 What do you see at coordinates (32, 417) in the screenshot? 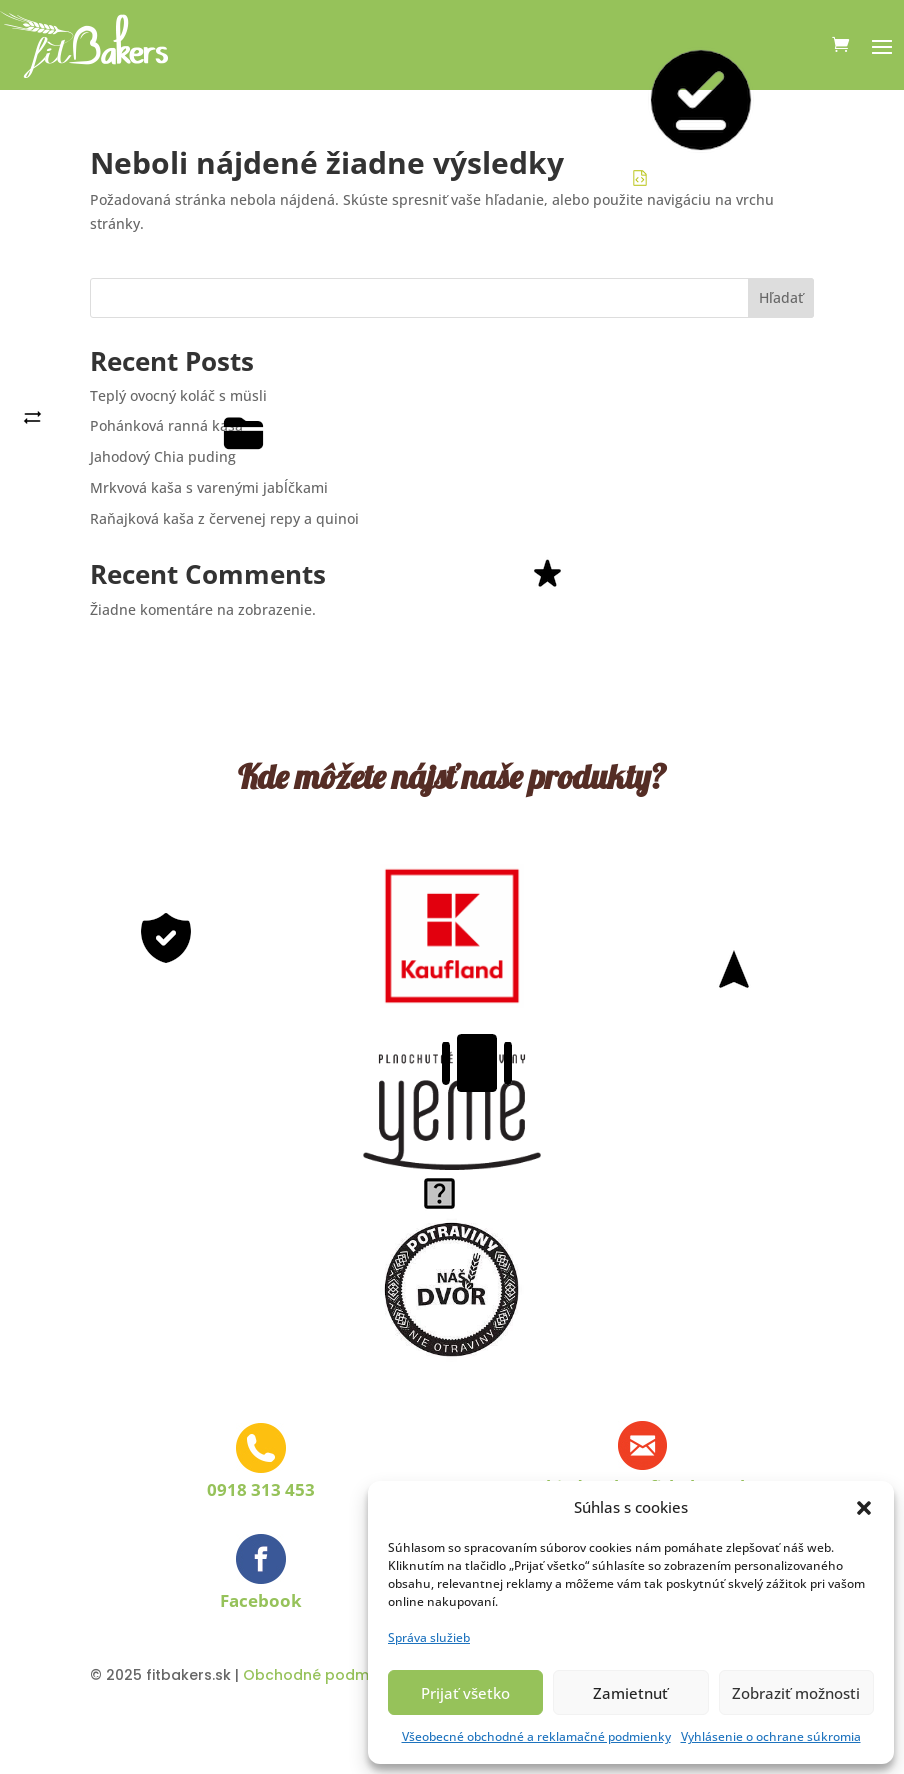
I see `sync data between devices or accounts` at bounding box center [32, 417].